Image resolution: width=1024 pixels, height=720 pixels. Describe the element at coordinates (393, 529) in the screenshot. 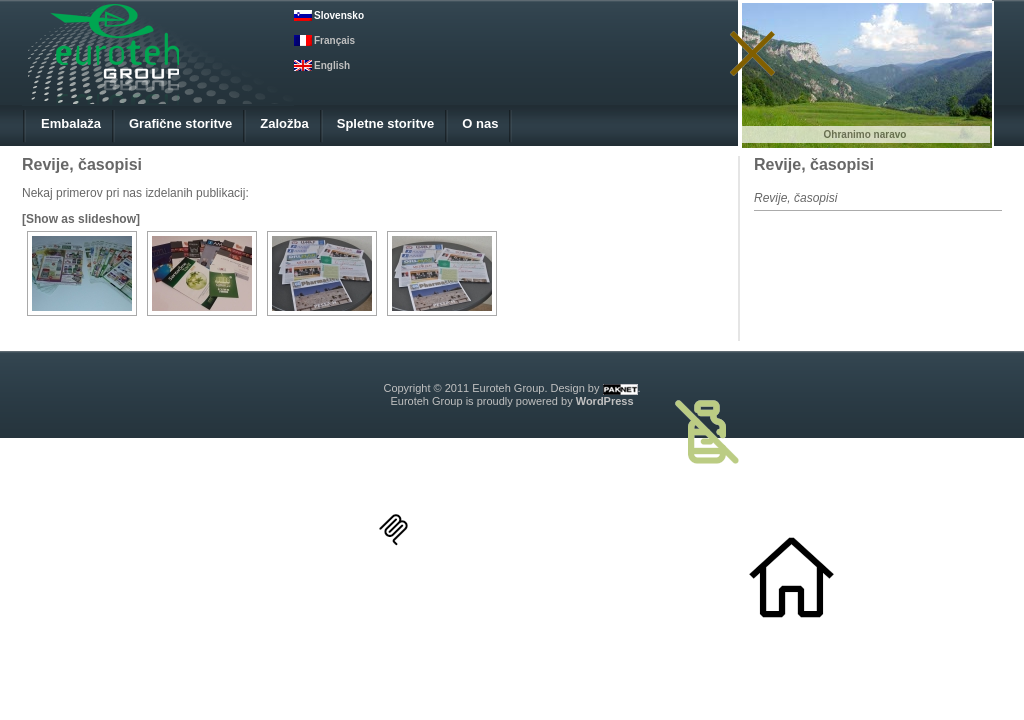

I see `connect to model context protocol services` at that location.